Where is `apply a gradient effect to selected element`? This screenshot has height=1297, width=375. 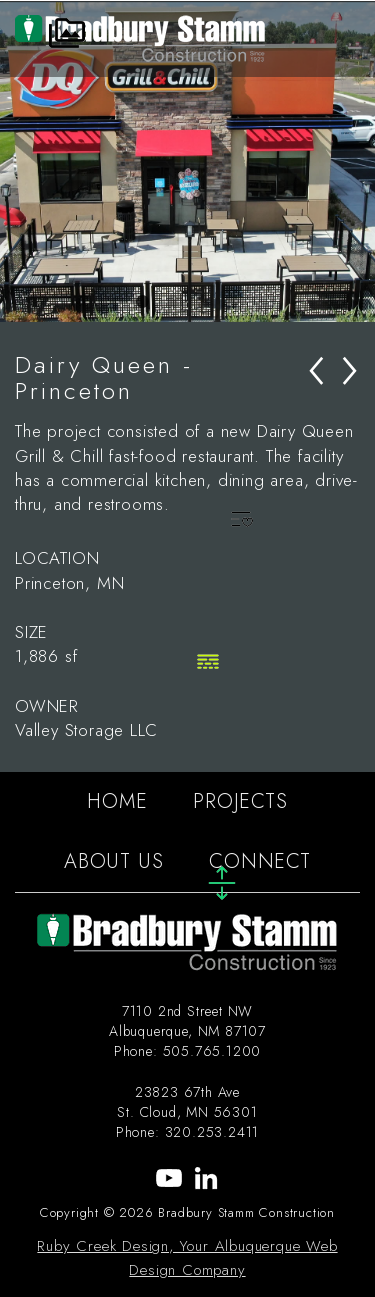
apply a gradient effect to selected element is located at coordinates (208, 662).